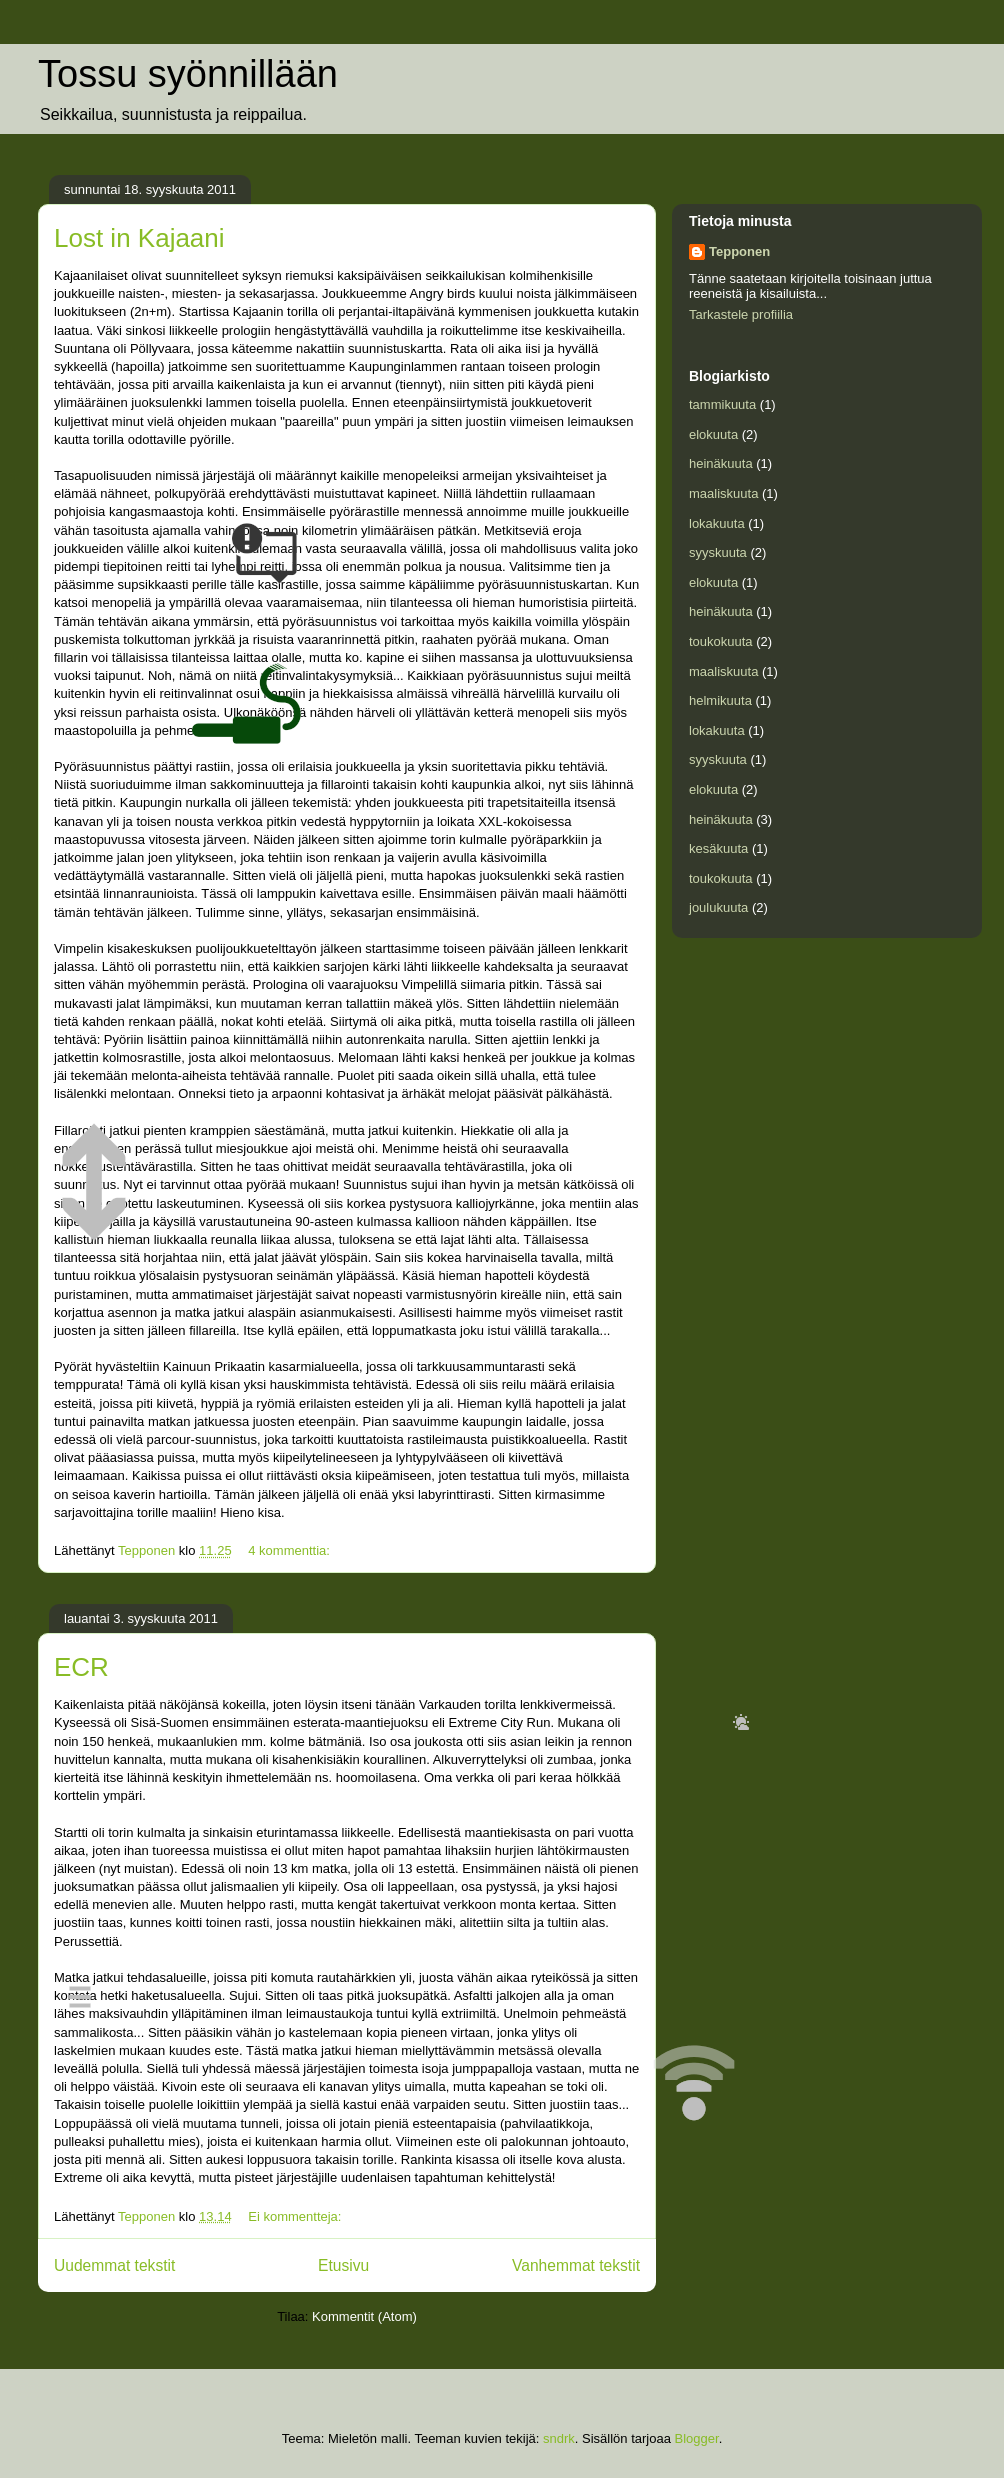 This screenshot has height=2478, width=1004. Describe the element at coordinates (741, 1722) in the screenshot. I see `indicates partly cloudy weather conditions` at that location.